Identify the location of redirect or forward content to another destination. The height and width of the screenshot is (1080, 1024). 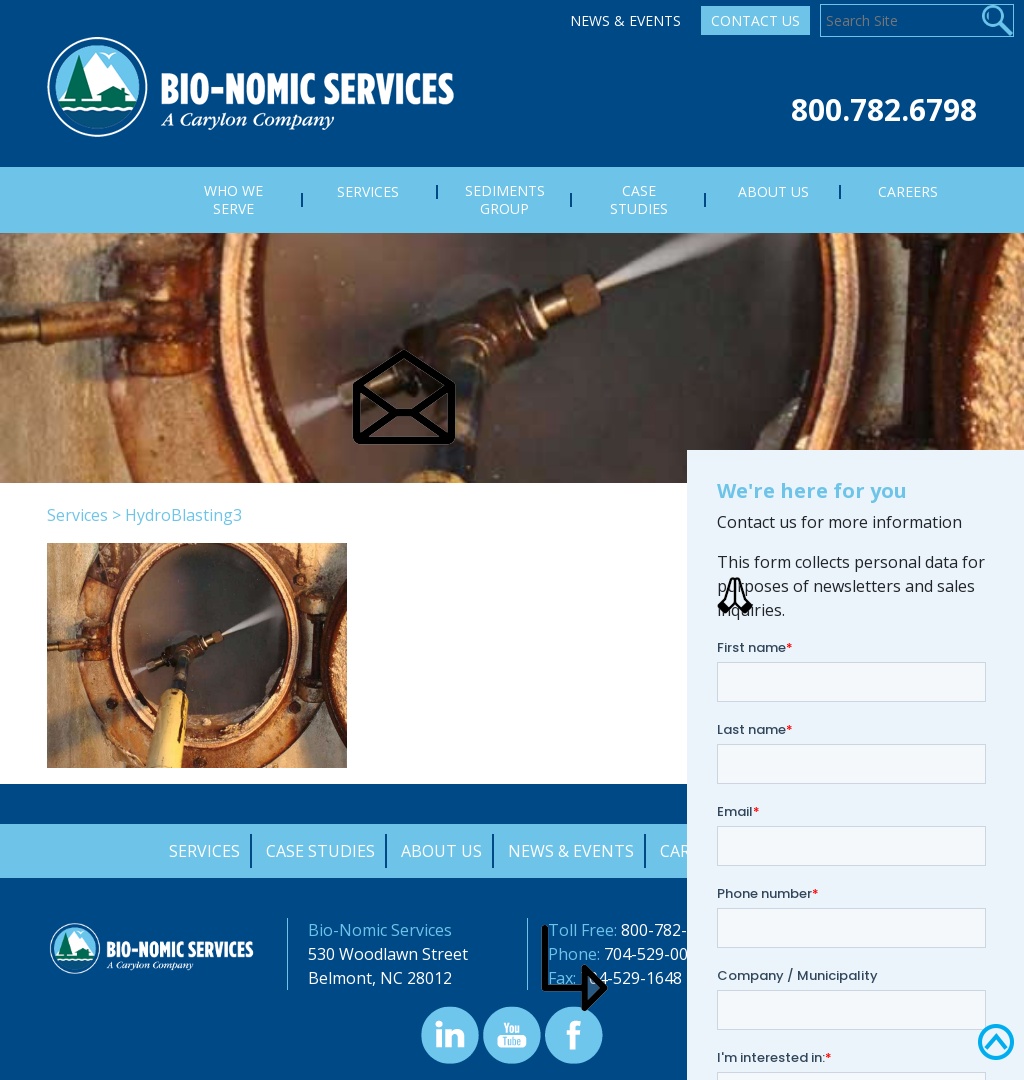
(568, 968).